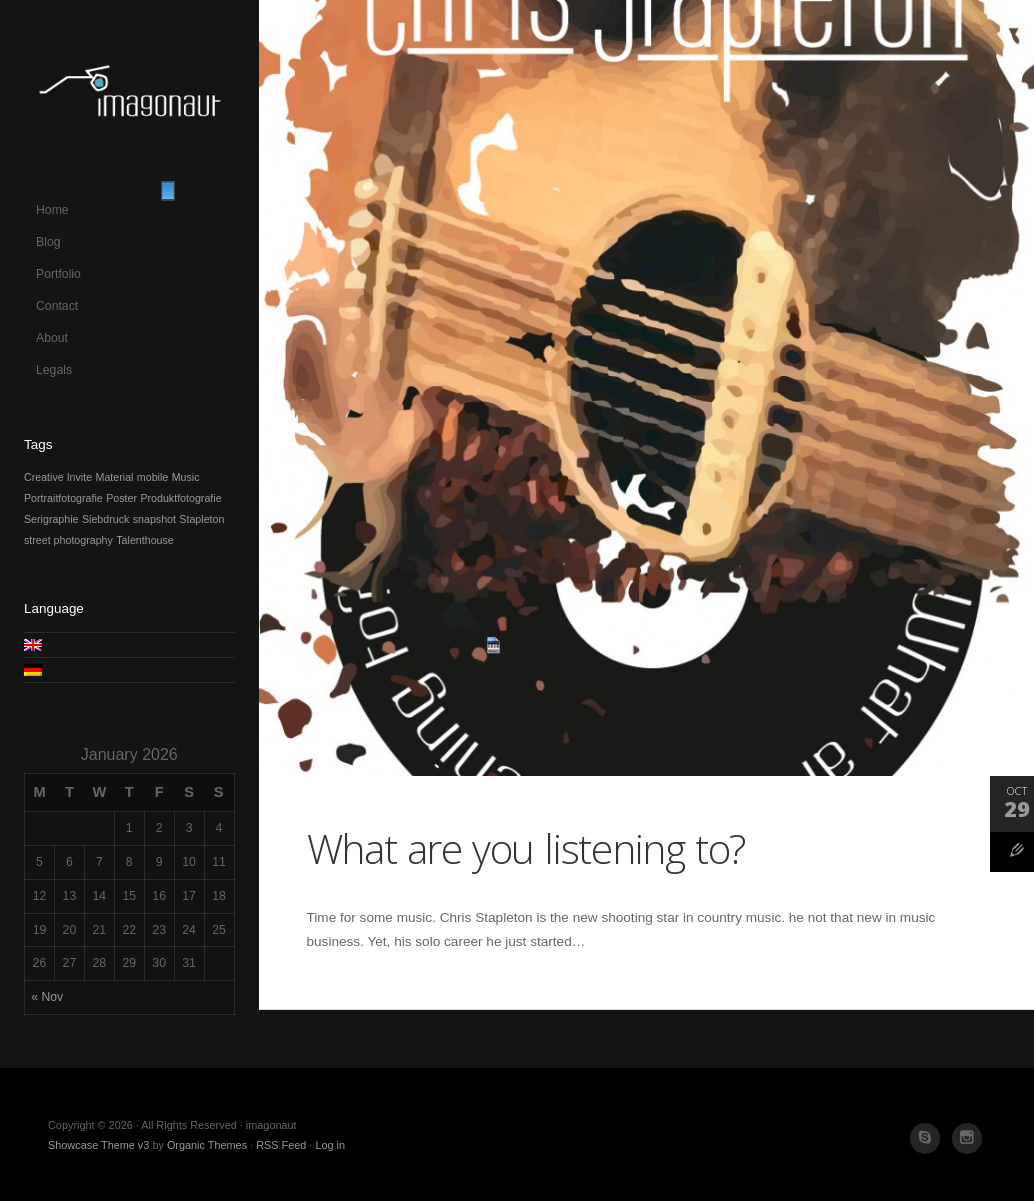 This screenshot has height=1201, width=1034. I want to click on iPad device icon, so click(168, 191).